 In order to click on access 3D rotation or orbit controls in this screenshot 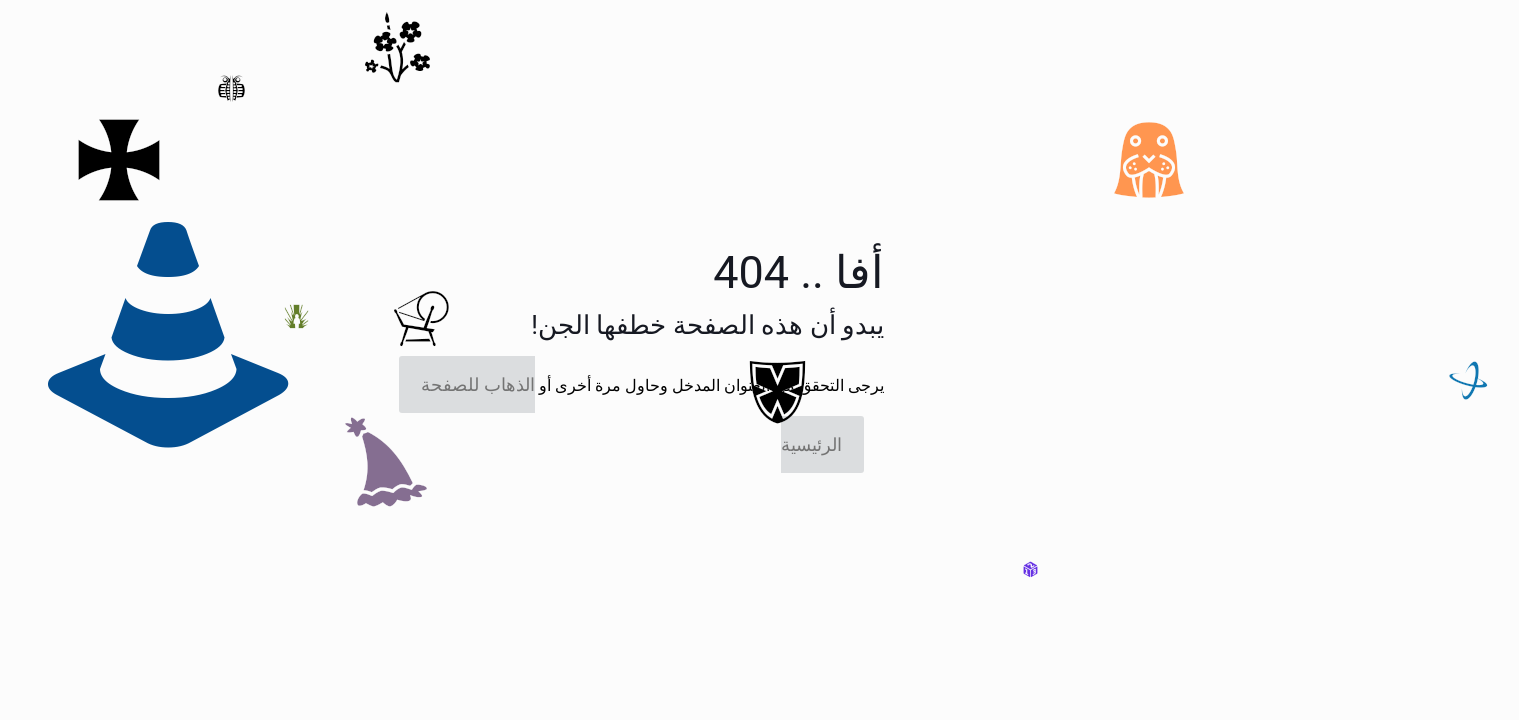, I will do `click(1468, 380)`.